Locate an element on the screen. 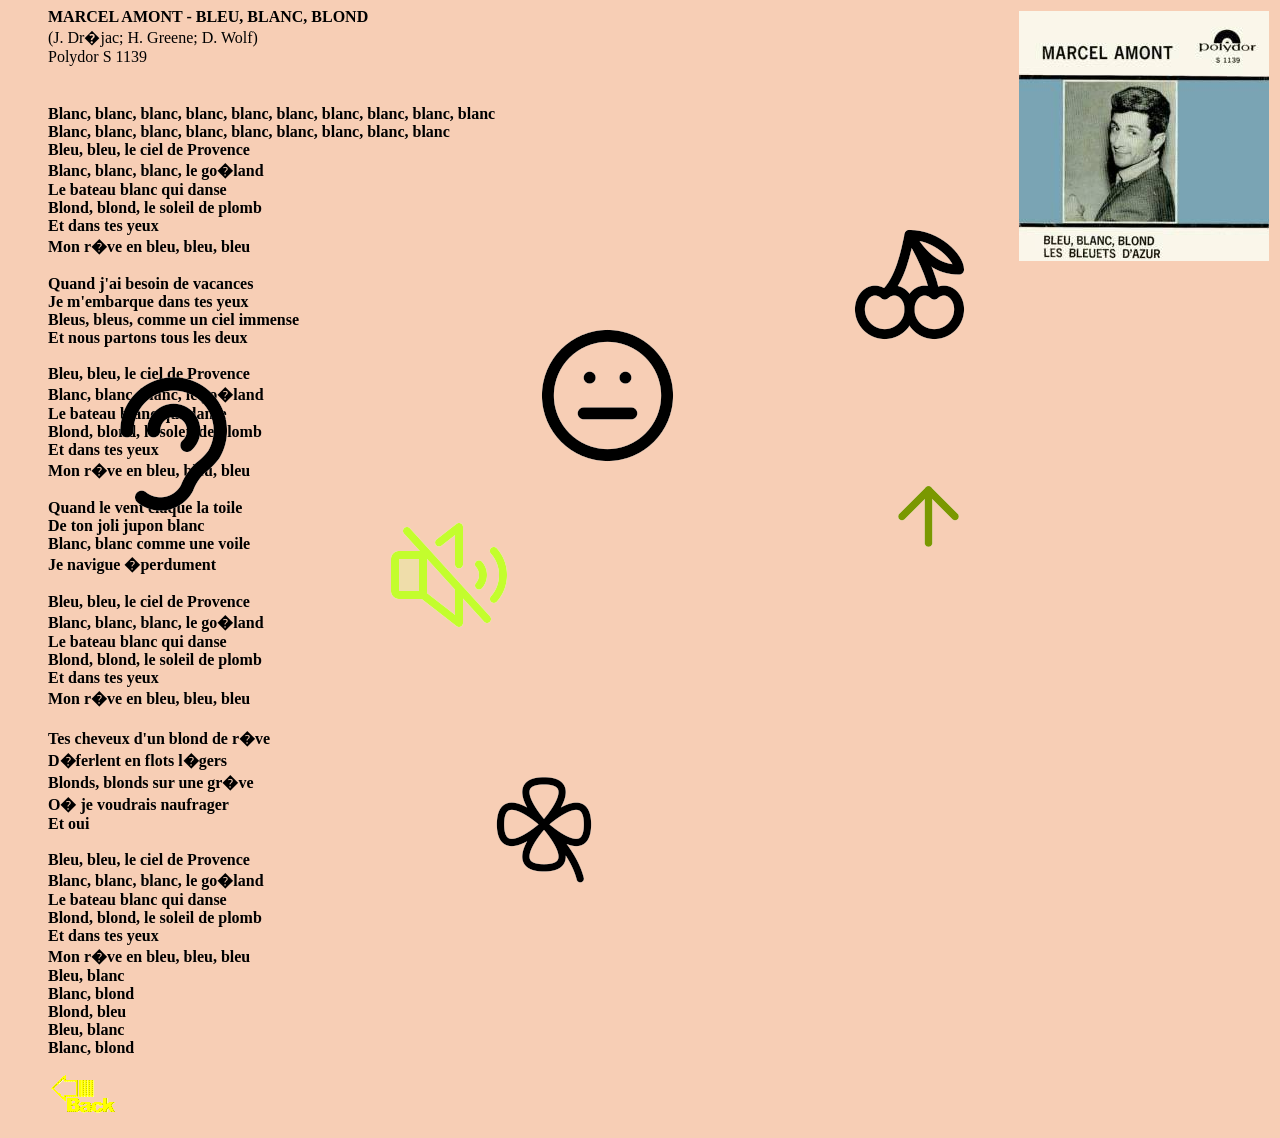 The image size is (1280, 1138). rate your experience as neutral is located at coordinates (607, 395).